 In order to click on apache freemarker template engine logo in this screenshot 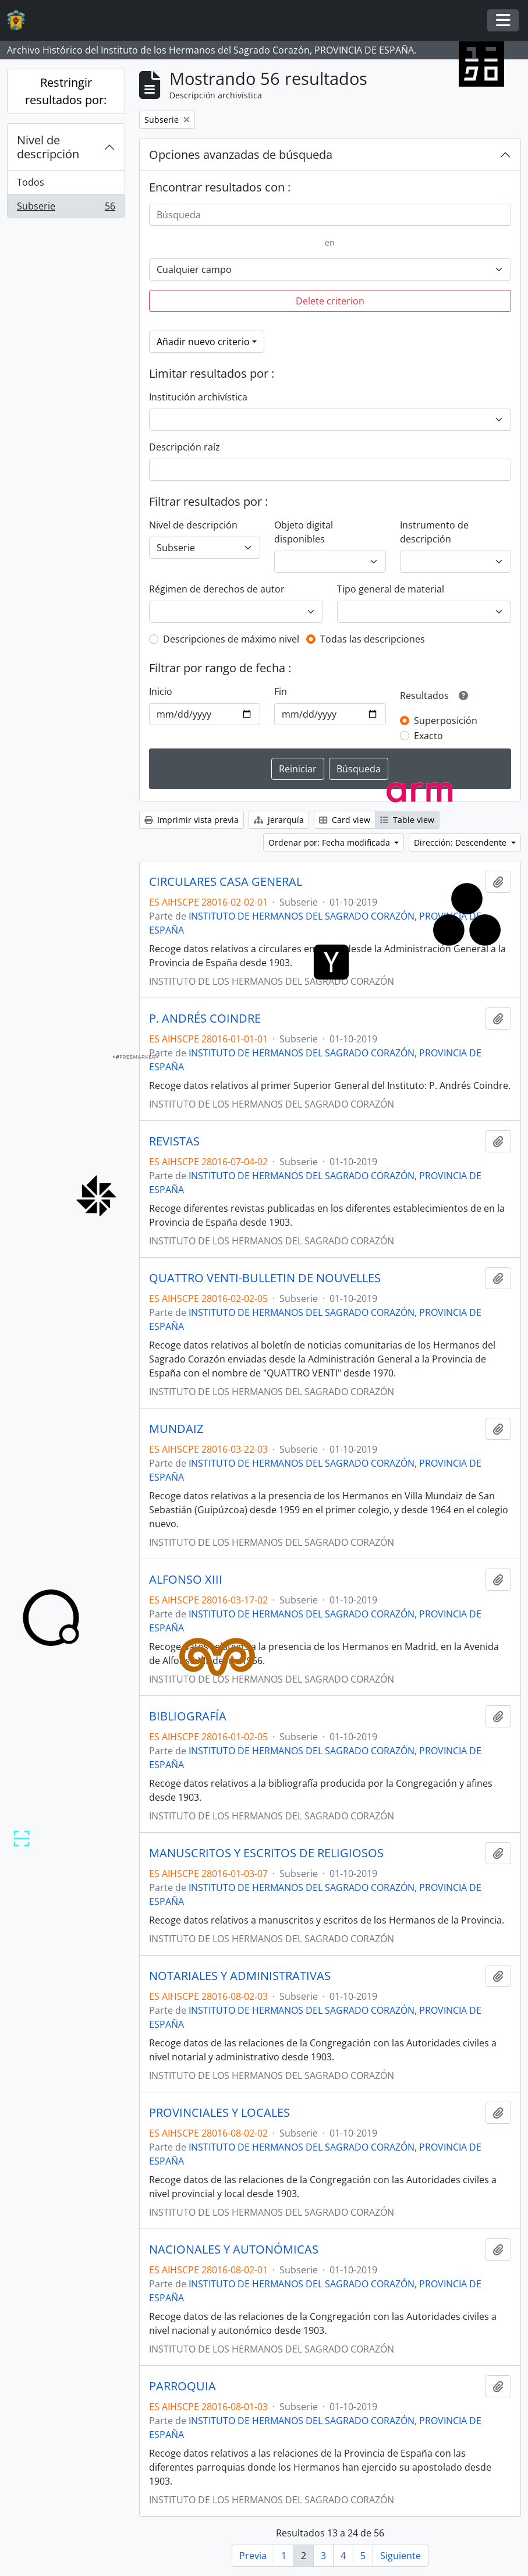, I will do `click(136, 1057)`.